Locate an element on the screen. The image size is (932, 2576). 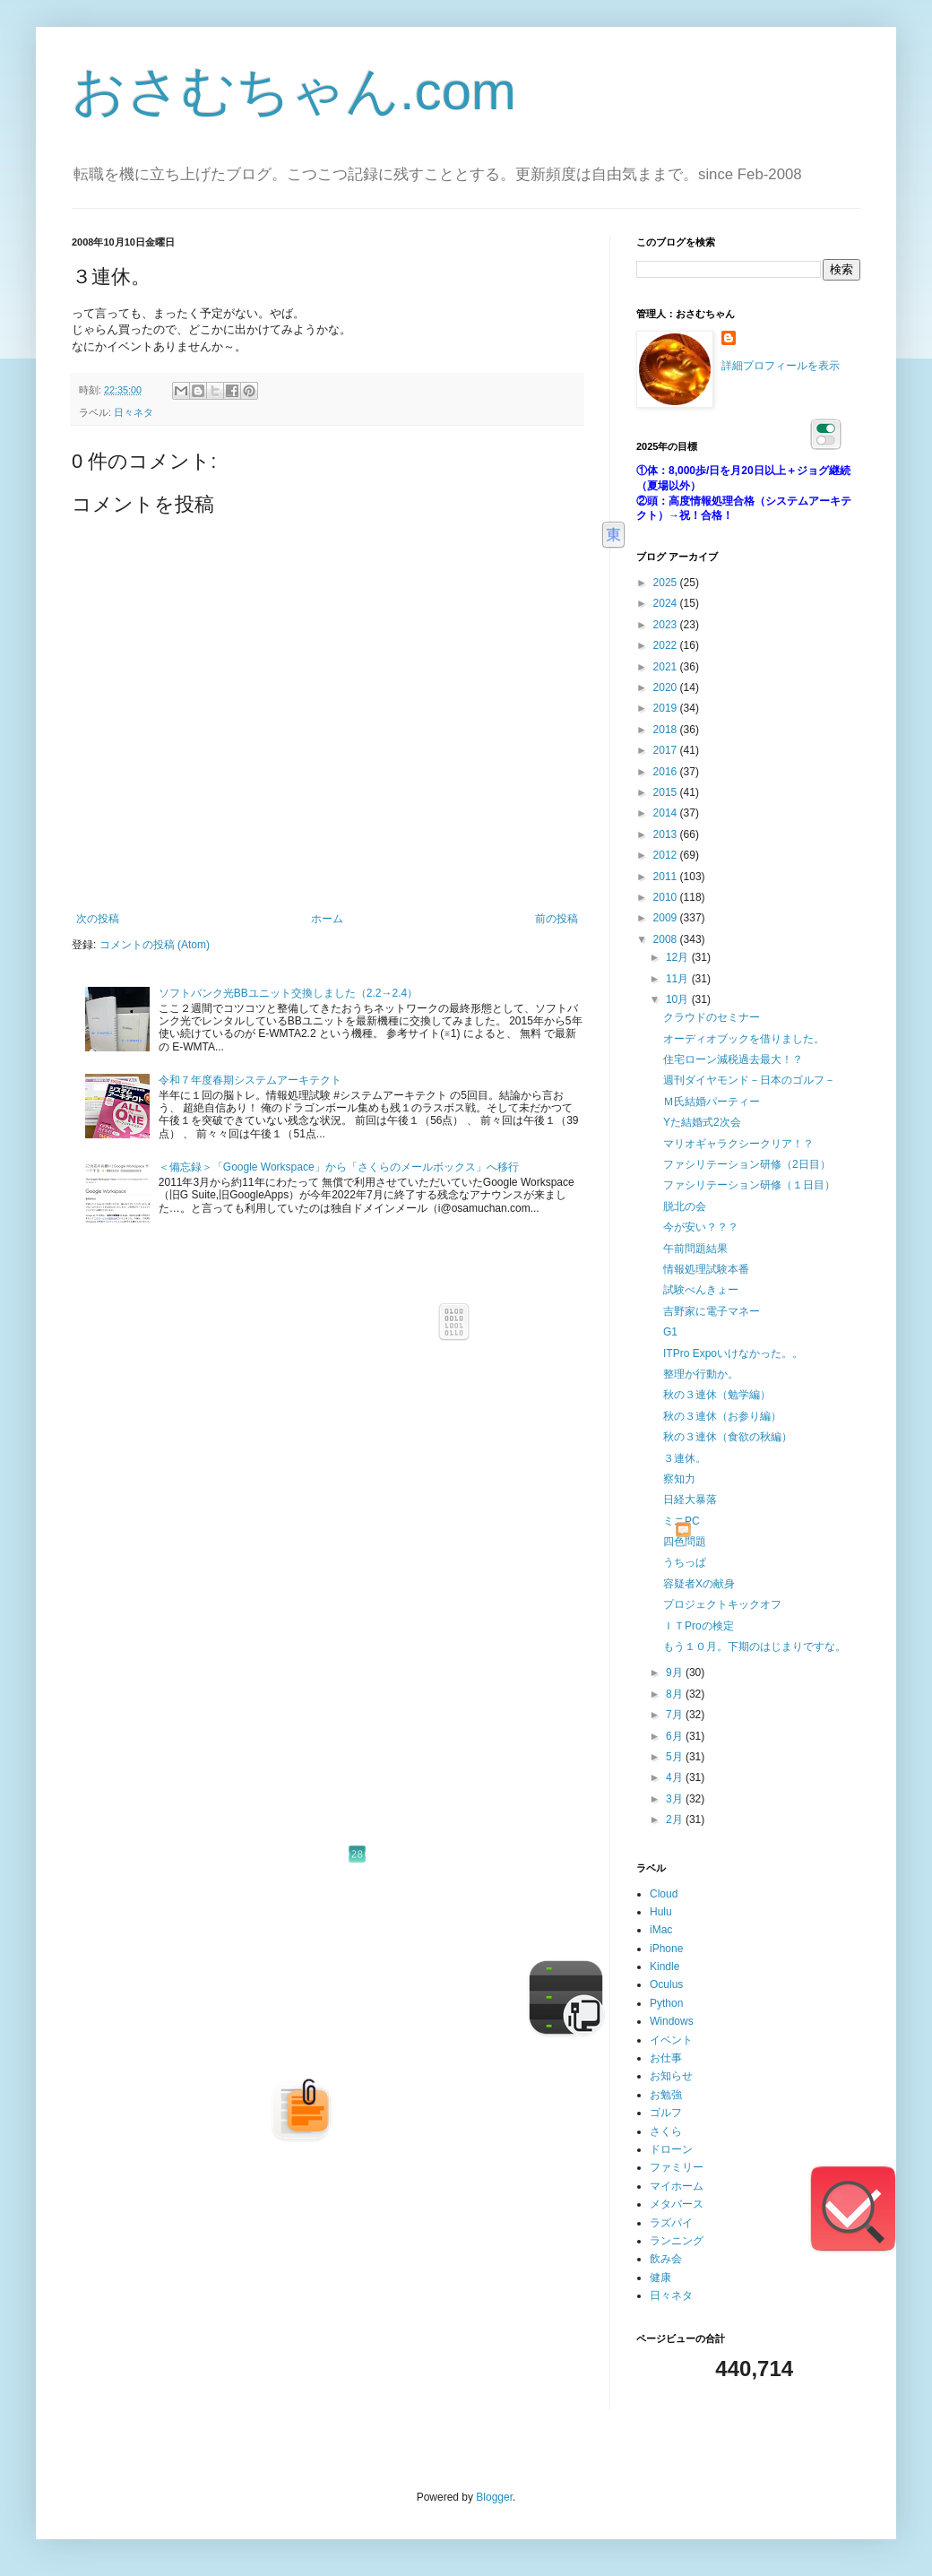
open dconf editor to browse and modify system configuration settings is located at coordinates (853, 2209).